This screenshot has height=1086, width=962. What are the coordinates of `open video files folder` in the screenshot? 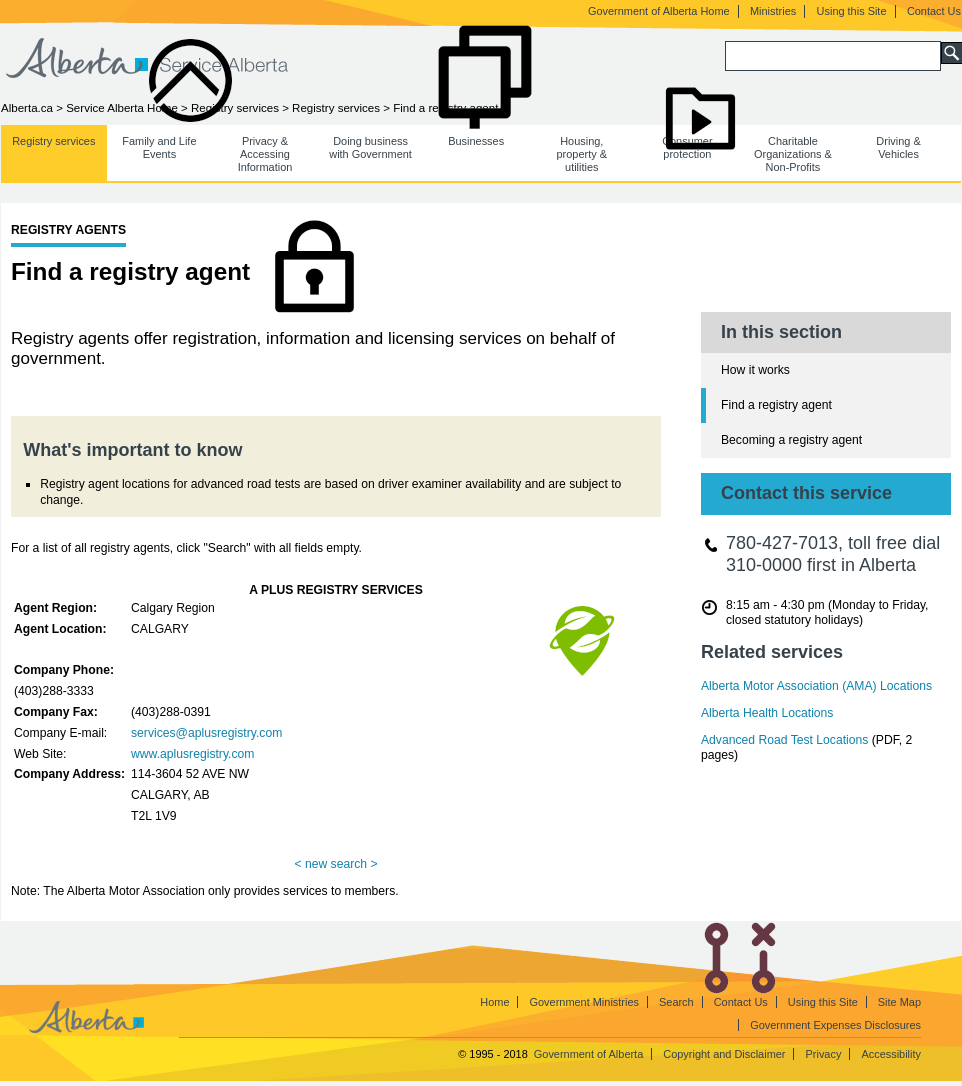 It's located at (700, 118).